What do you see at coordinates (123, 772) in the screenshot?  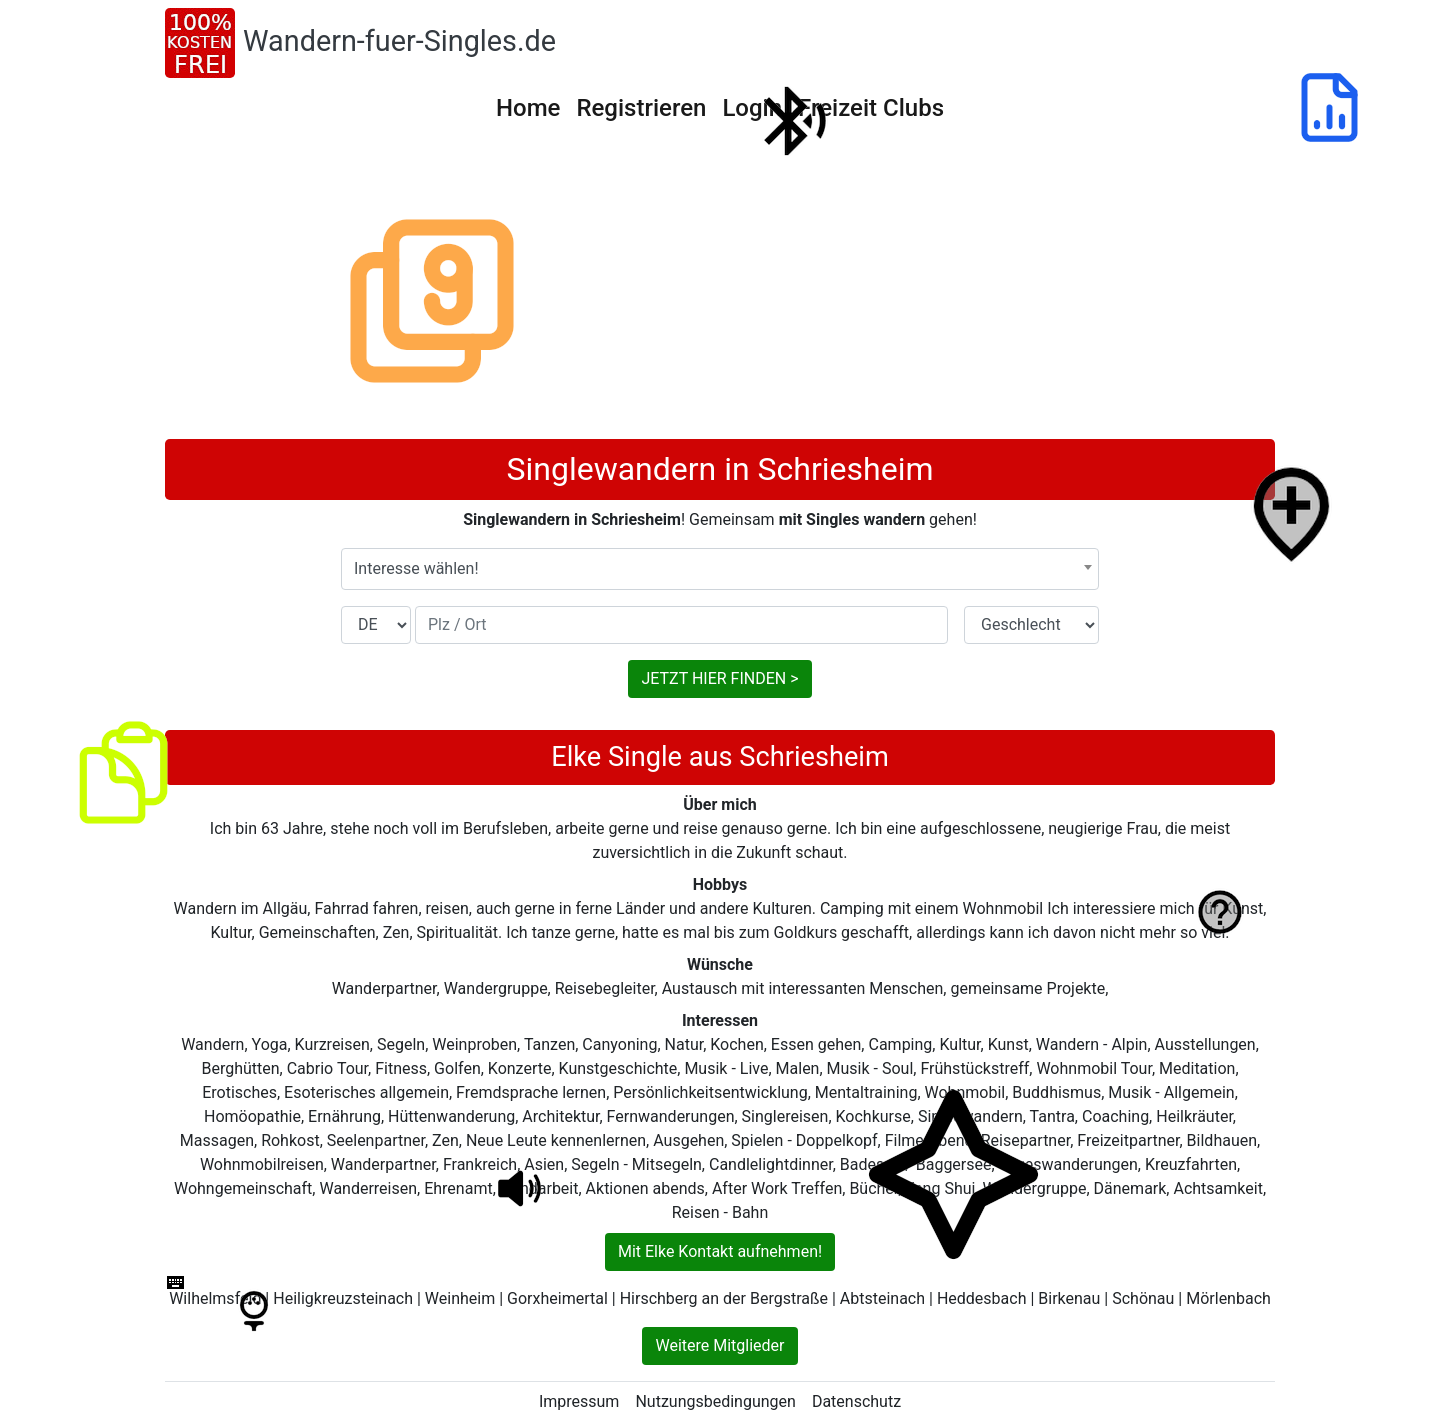 I see `copy content to clipboard` at bounding box center [123, 772].